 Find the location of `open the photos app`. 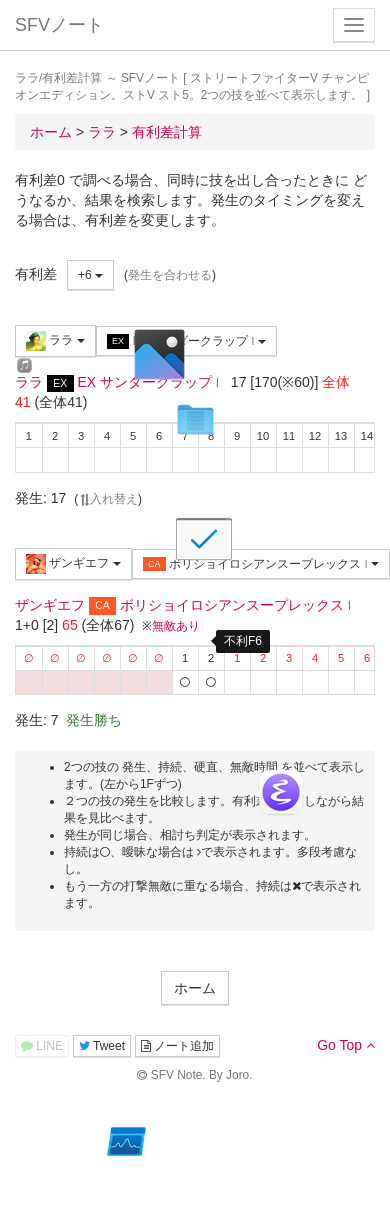

open the photos app is located at coordinates (159, 354).